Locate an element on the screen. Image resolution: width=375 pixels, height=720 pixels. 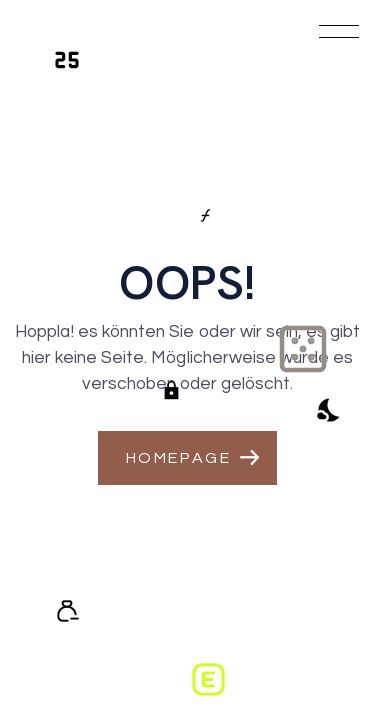
randomize or shuffle content is located at coordinates (303, 349).